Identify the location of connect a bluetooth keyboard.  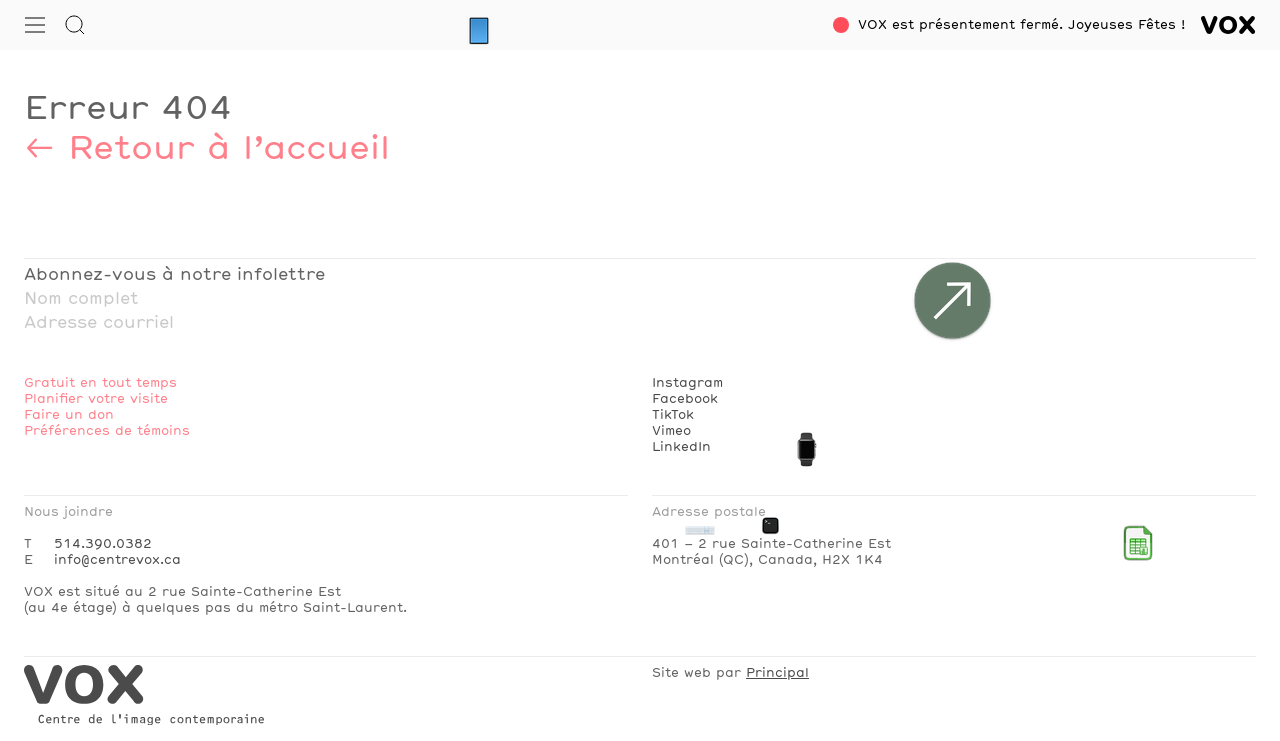
(700, 530).